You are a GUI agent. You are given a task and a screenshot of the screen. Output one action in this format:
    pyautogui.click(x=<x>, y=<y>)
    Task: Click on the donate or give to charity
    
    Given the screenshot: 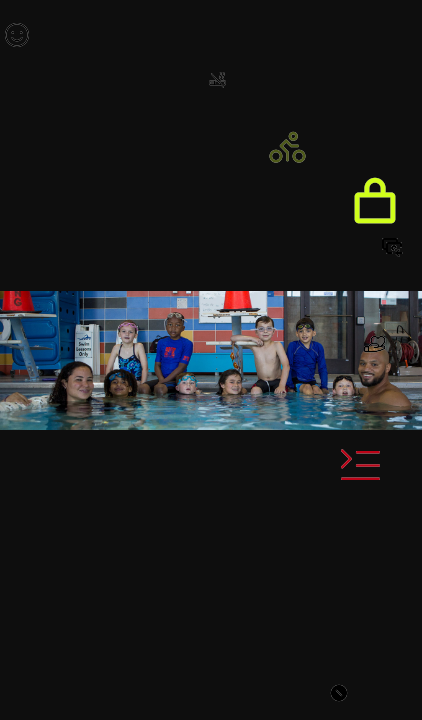 What is the action you would take?
    pyautogui.click(x=375, y=344)
    